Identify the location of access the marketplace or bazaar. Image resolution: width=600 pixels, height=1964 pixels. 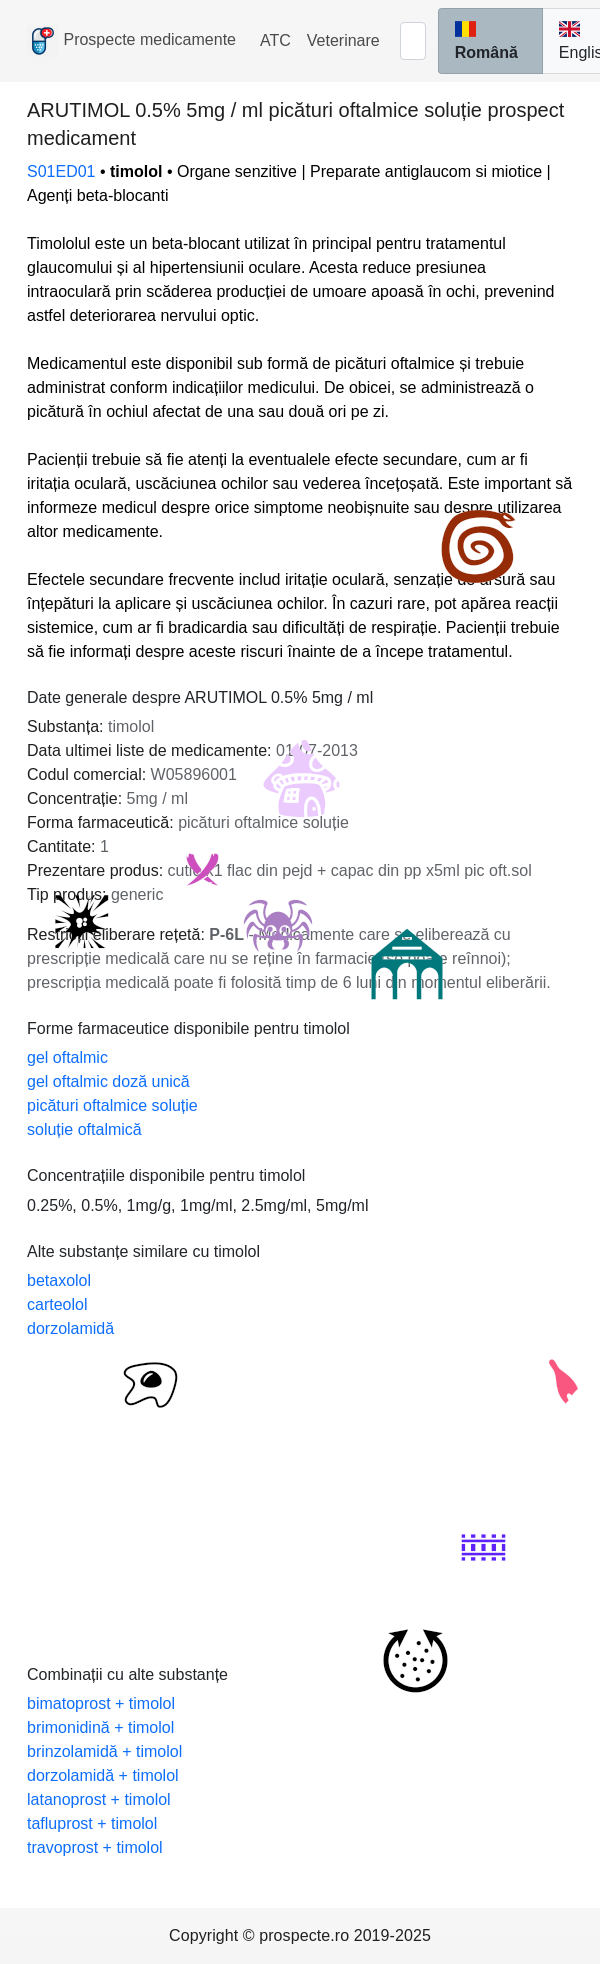
(407, 964).